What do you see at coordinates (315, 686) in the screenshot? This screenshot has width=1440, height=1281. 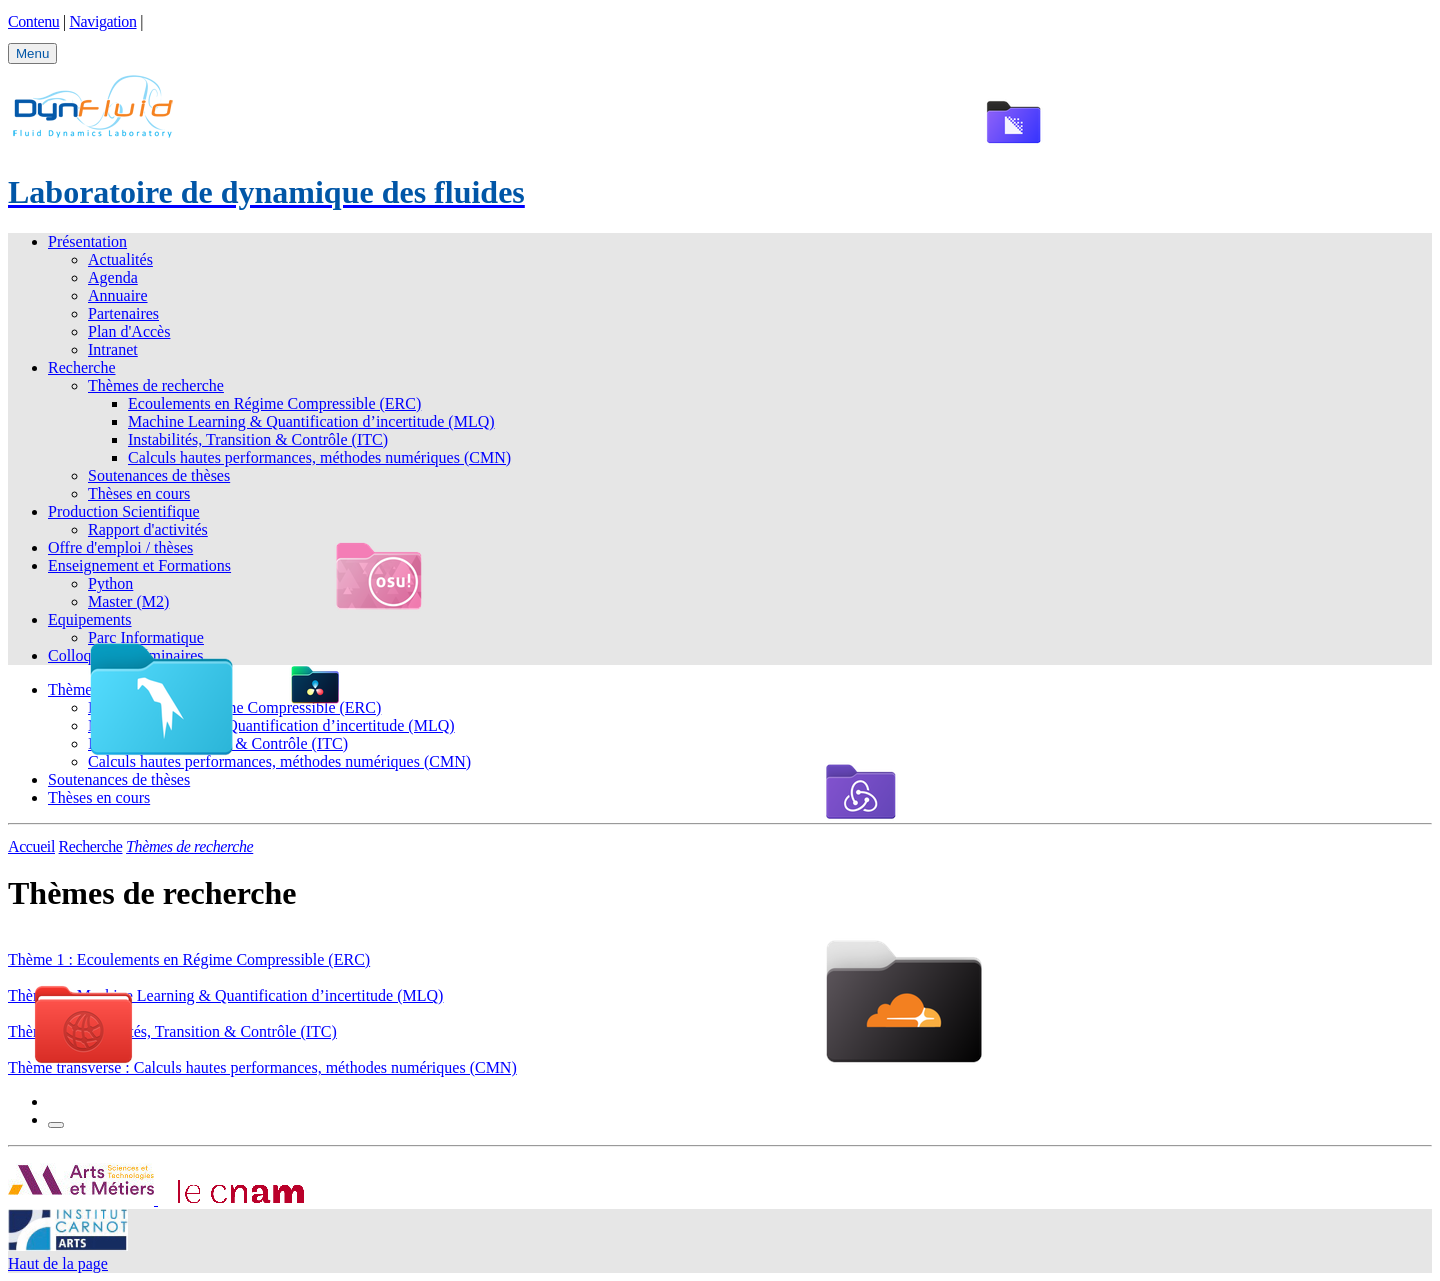 I see `open davinci resolve project files folder` at bounding box center [315, 686].